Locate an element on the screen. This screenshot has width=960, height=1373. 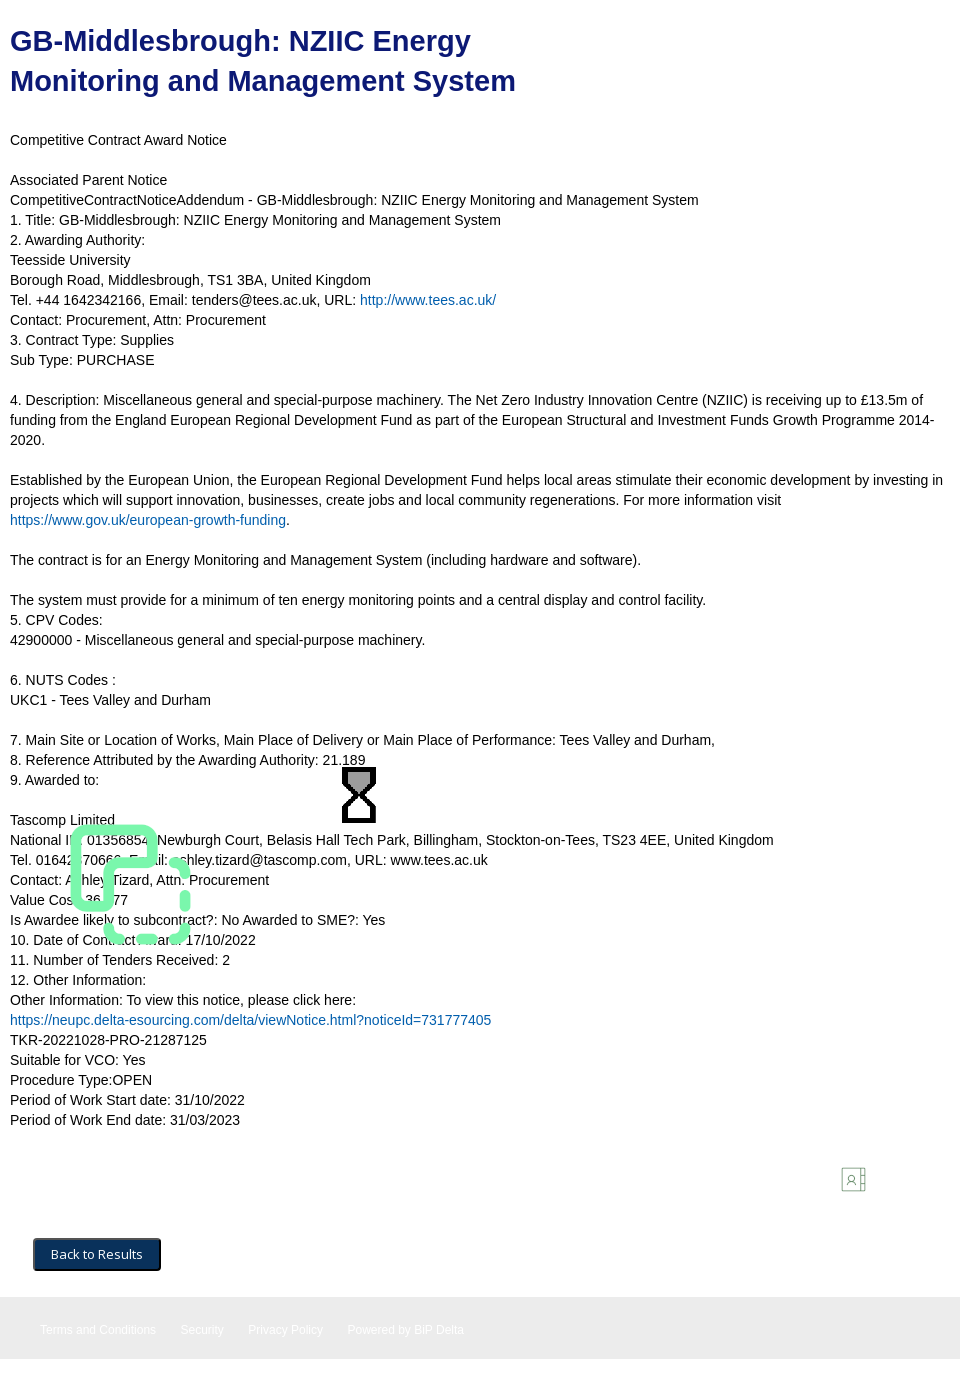
access your contacts or address book is located at coordinates (853, 1179).